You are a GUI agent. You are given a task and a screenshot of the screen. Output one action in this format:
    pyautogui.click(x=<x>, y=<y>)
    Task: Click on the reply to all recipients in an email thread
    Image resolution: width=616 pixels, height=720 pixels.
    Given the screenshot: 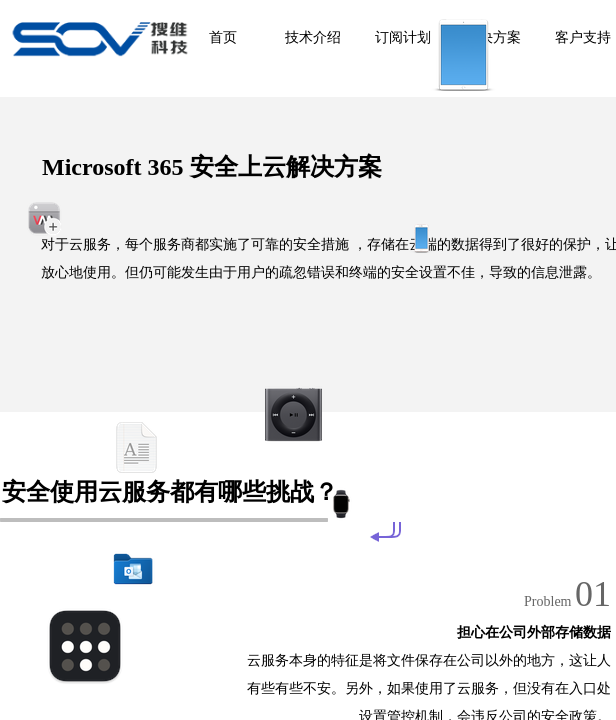 What is the action you would take?
    pyautogui.click(x=385, y=530)
    